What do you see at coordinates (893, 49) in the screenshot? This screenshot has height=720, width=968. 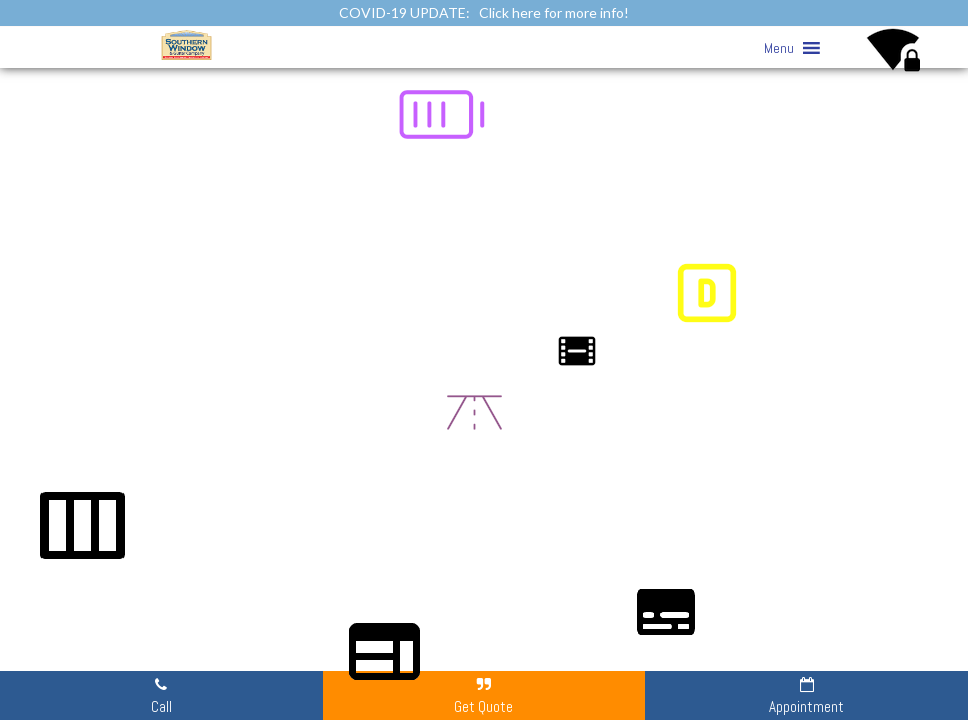 I see `connected to a secure wifi network` at bounding box center [893, 49].